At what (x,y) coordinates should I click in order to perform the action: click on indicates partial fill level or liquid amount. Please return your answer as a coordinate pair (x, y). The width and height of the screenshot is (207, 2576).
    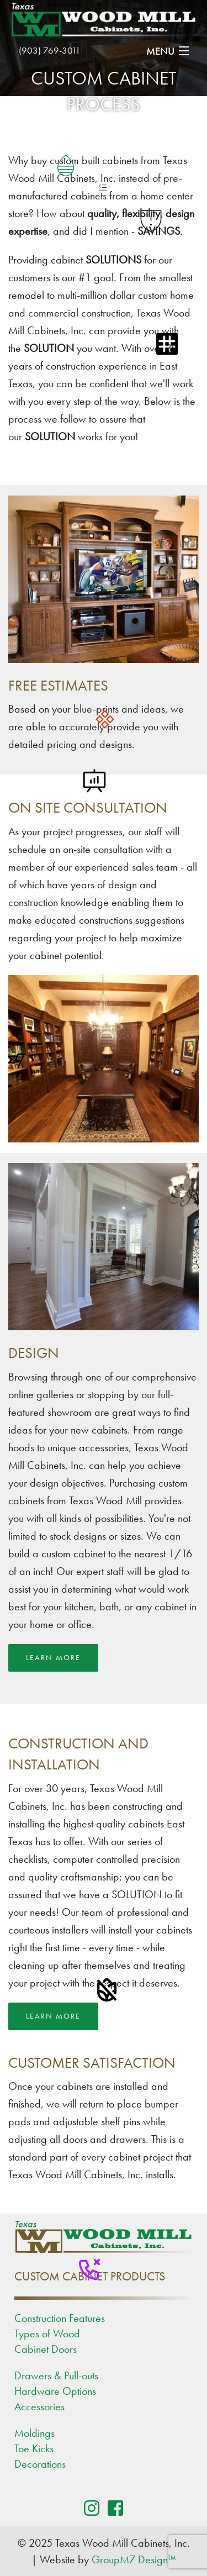
    Looking at the image, I should click on (66, 166).